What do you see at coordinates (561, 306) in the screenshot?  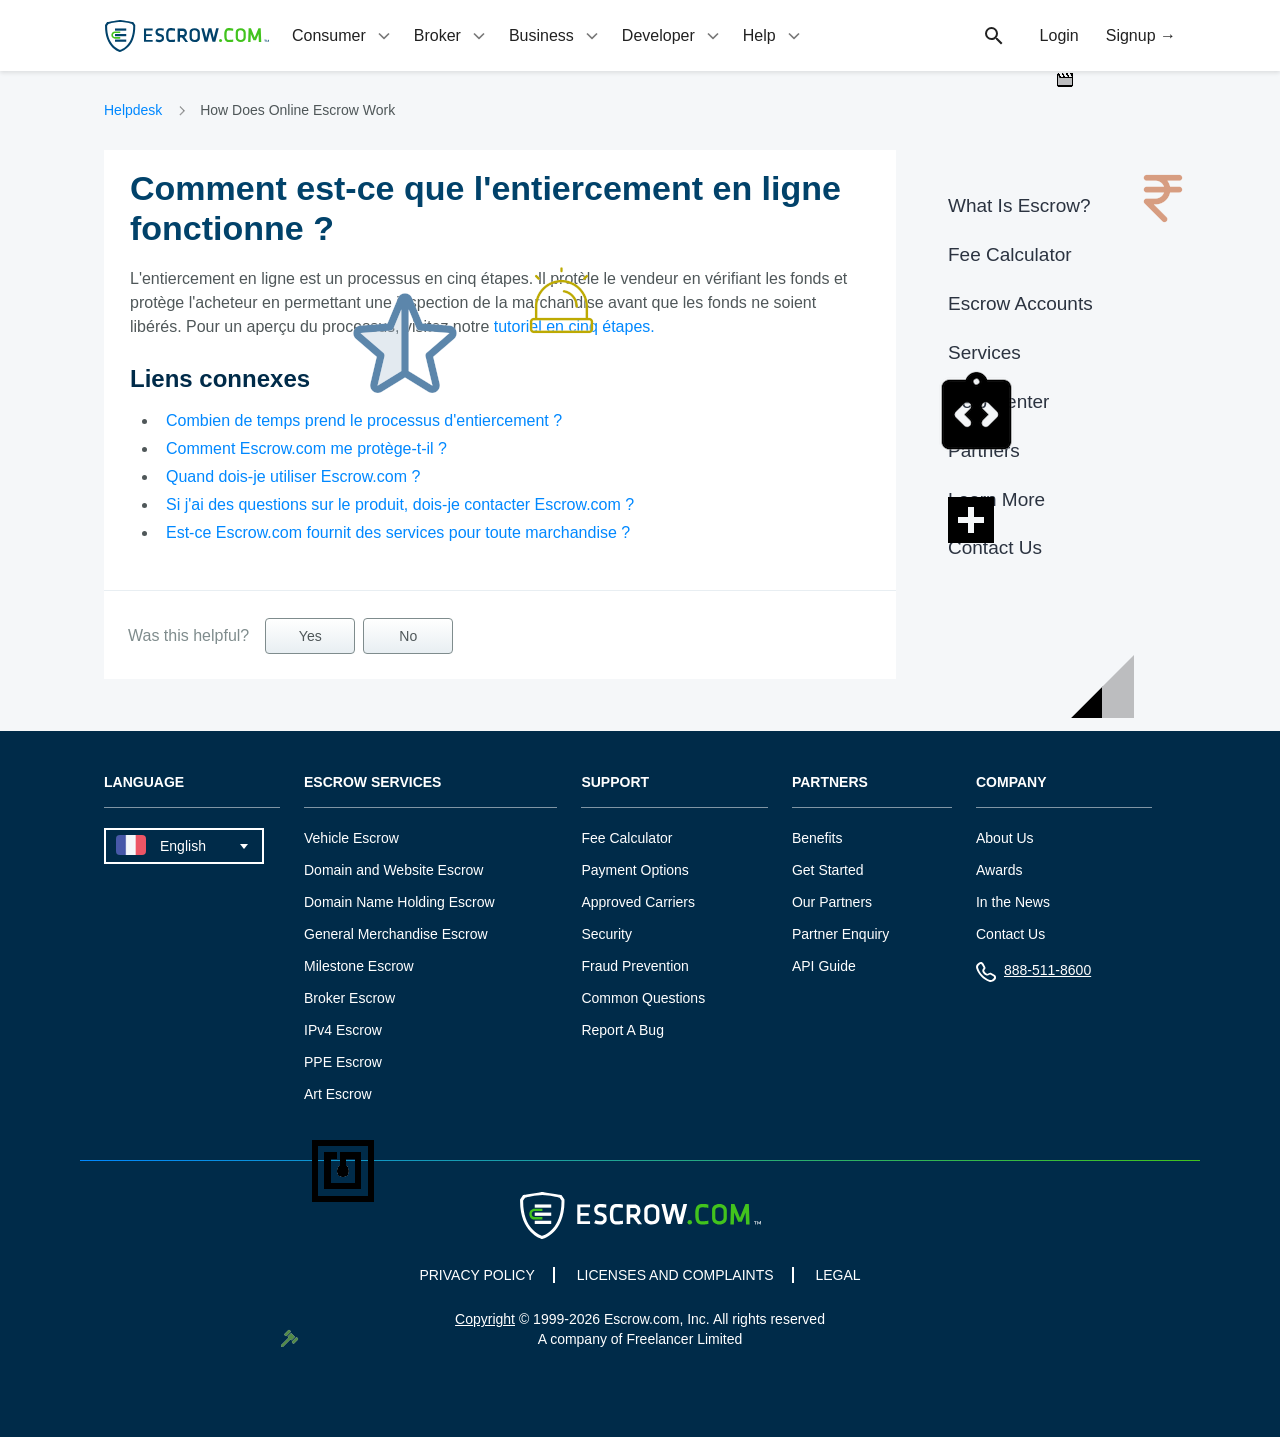 I see `indicates an active alert or warning` at bounding box center [561, 306].